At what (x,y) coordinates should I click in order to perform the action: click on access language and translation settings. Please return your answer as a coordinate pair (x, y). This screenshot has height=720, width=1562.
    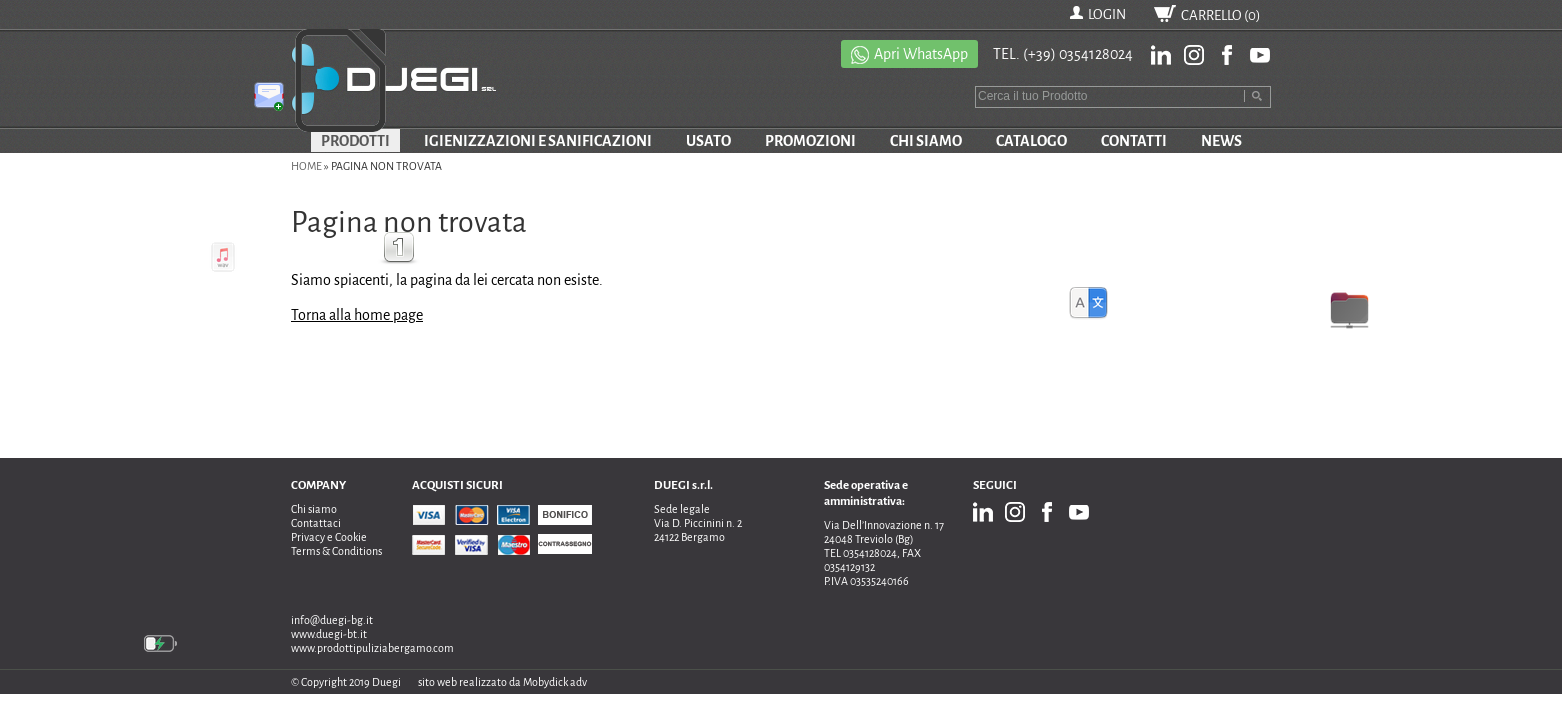
    Looking at the image, I should click on (1088, 302).